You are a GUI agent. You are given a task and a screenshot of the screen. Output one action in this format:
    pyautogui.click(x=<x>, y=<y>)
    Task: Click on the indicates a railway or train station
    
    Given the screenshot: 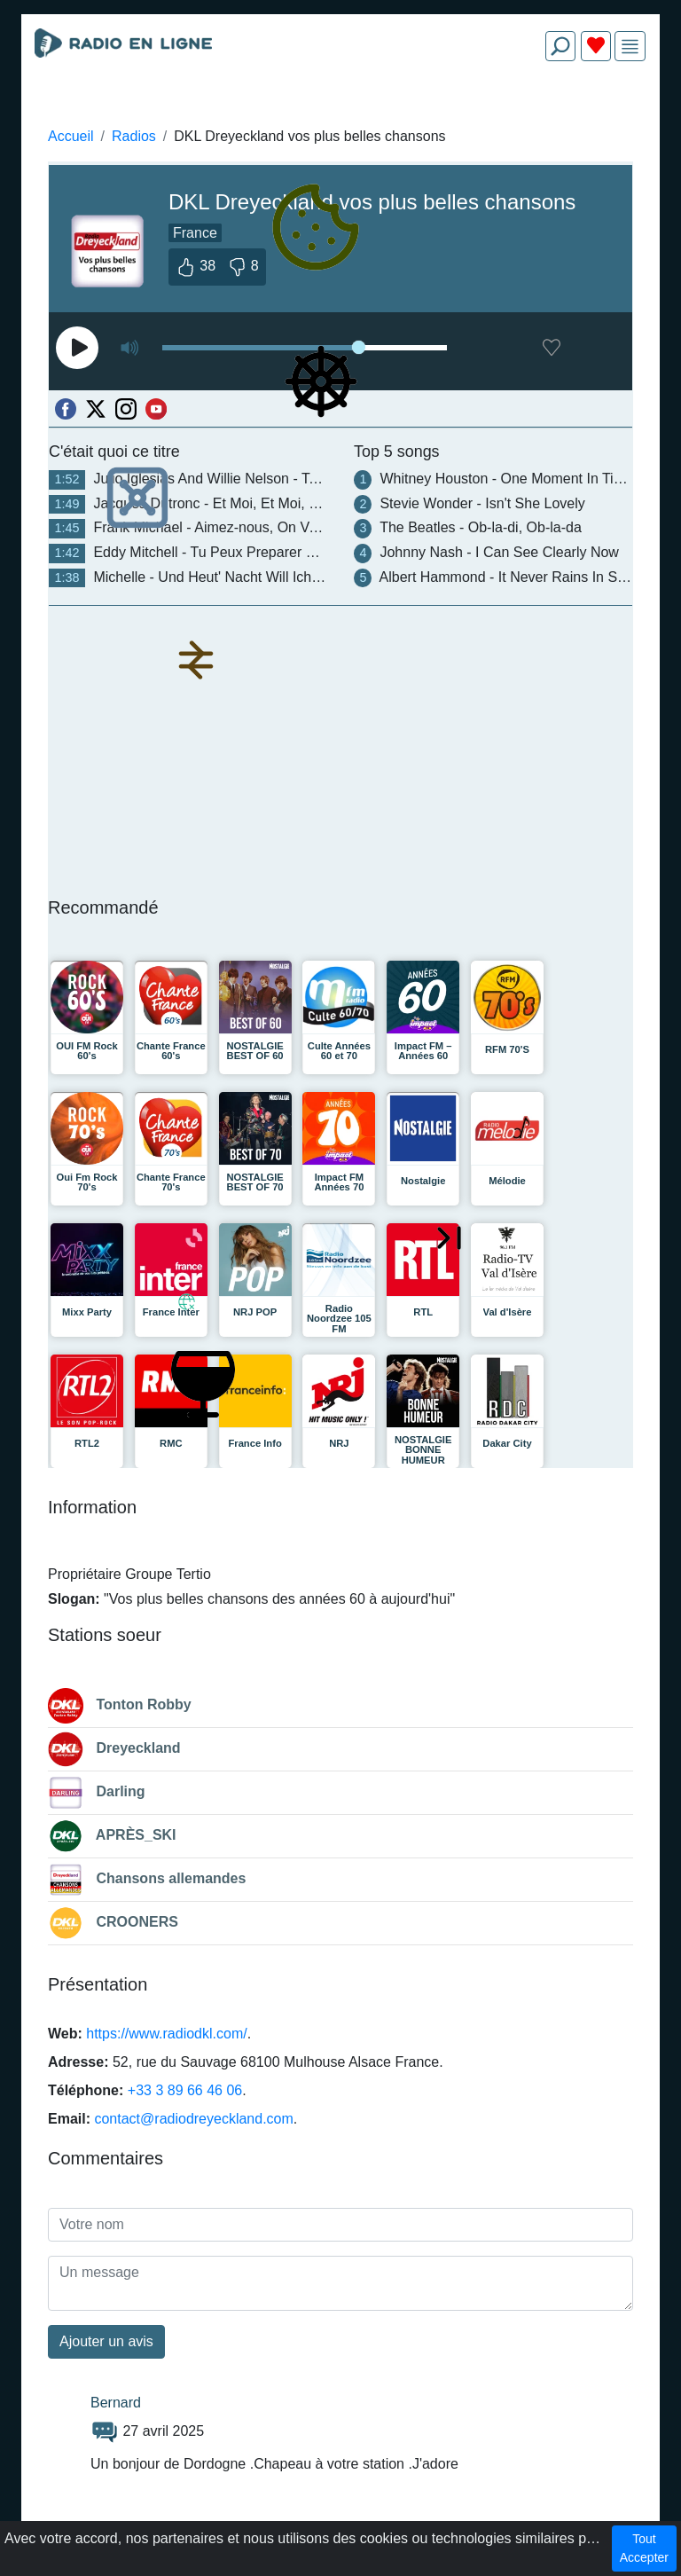 What is the action you would take?
    pyautogui.click(x=196, y=660)
    